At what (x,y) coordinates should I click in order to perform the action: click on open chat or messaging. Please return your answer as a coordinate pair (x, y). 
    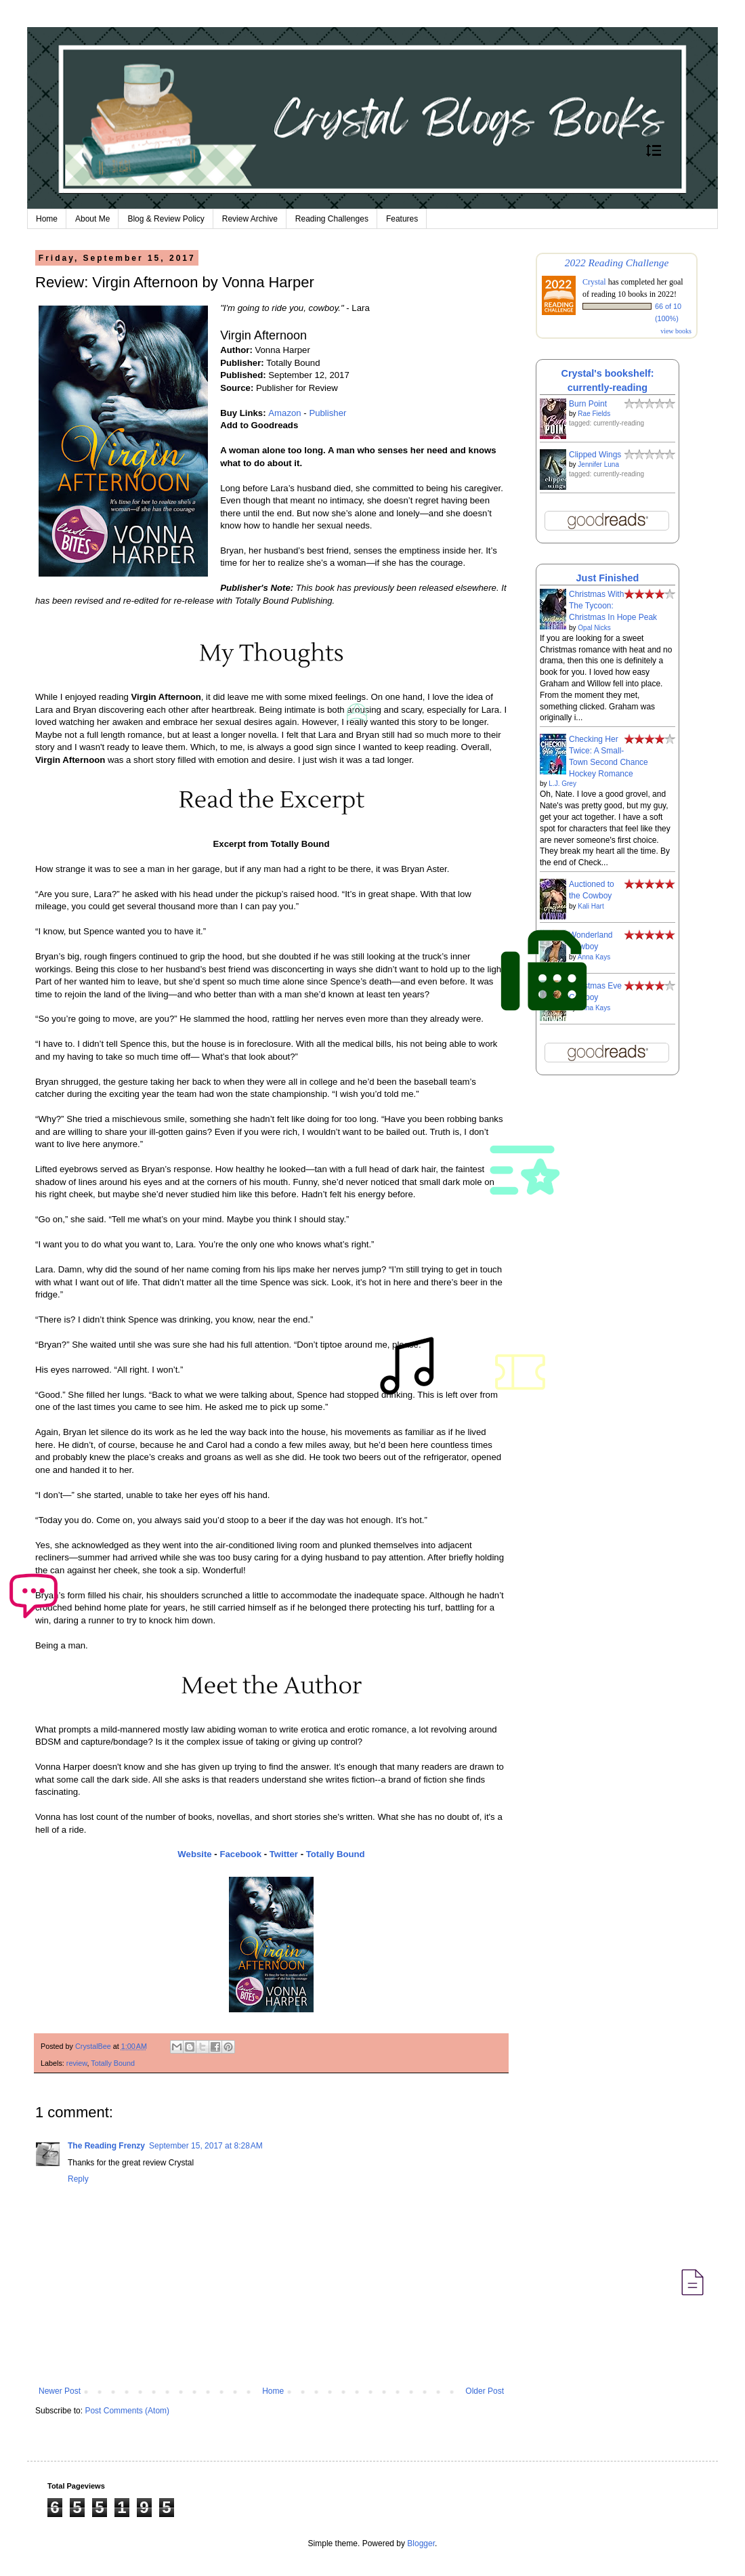
    Looking at the image, I should click on (33, 1596).